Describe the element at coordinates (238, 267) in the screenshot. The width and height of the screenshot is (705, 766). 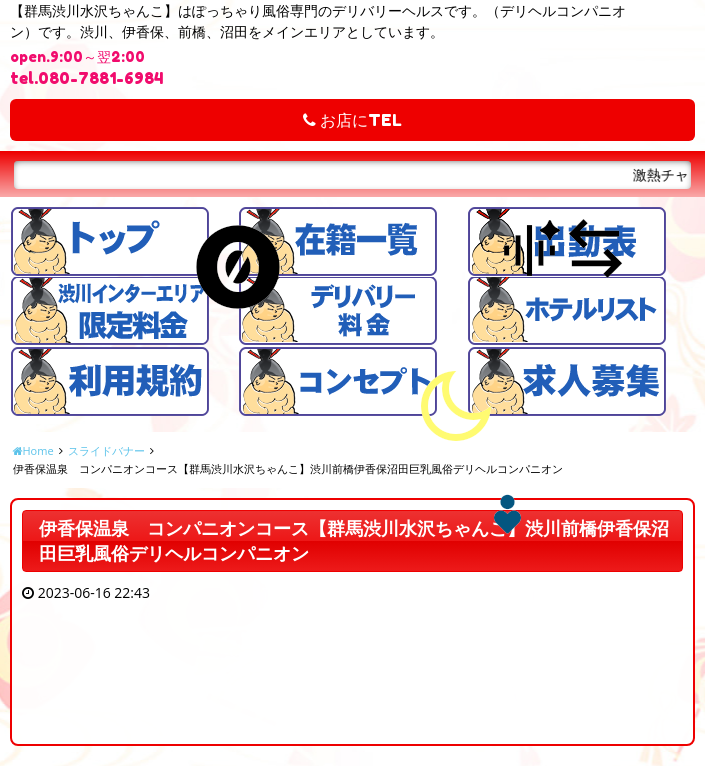
I see `indicates content is in the public domain (CC0 license)` at that location.